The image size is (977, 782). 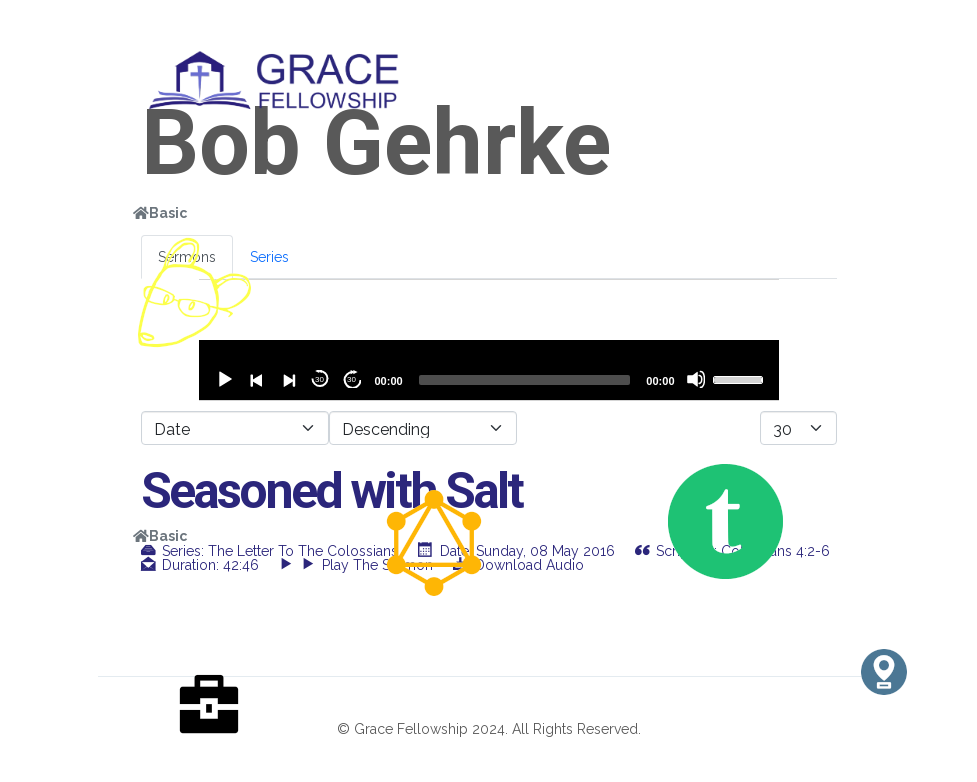 I want to click on maplibre mapping library logo, so click(x=884, y=672).